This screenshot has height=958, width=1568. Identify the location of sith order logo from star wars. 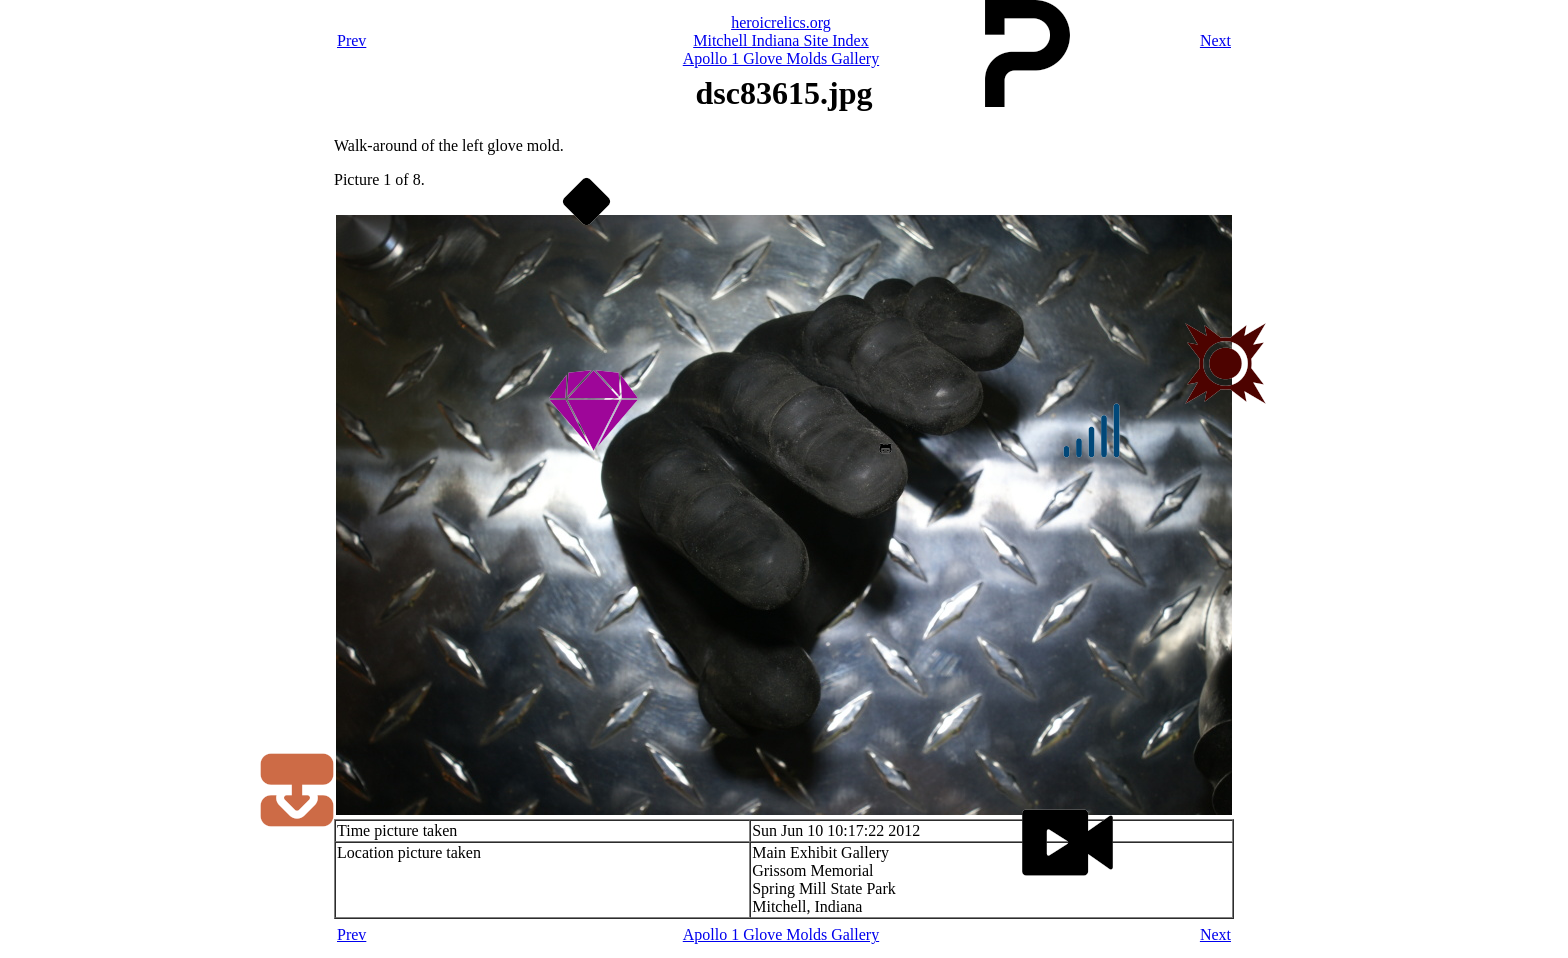
(1225, 363).